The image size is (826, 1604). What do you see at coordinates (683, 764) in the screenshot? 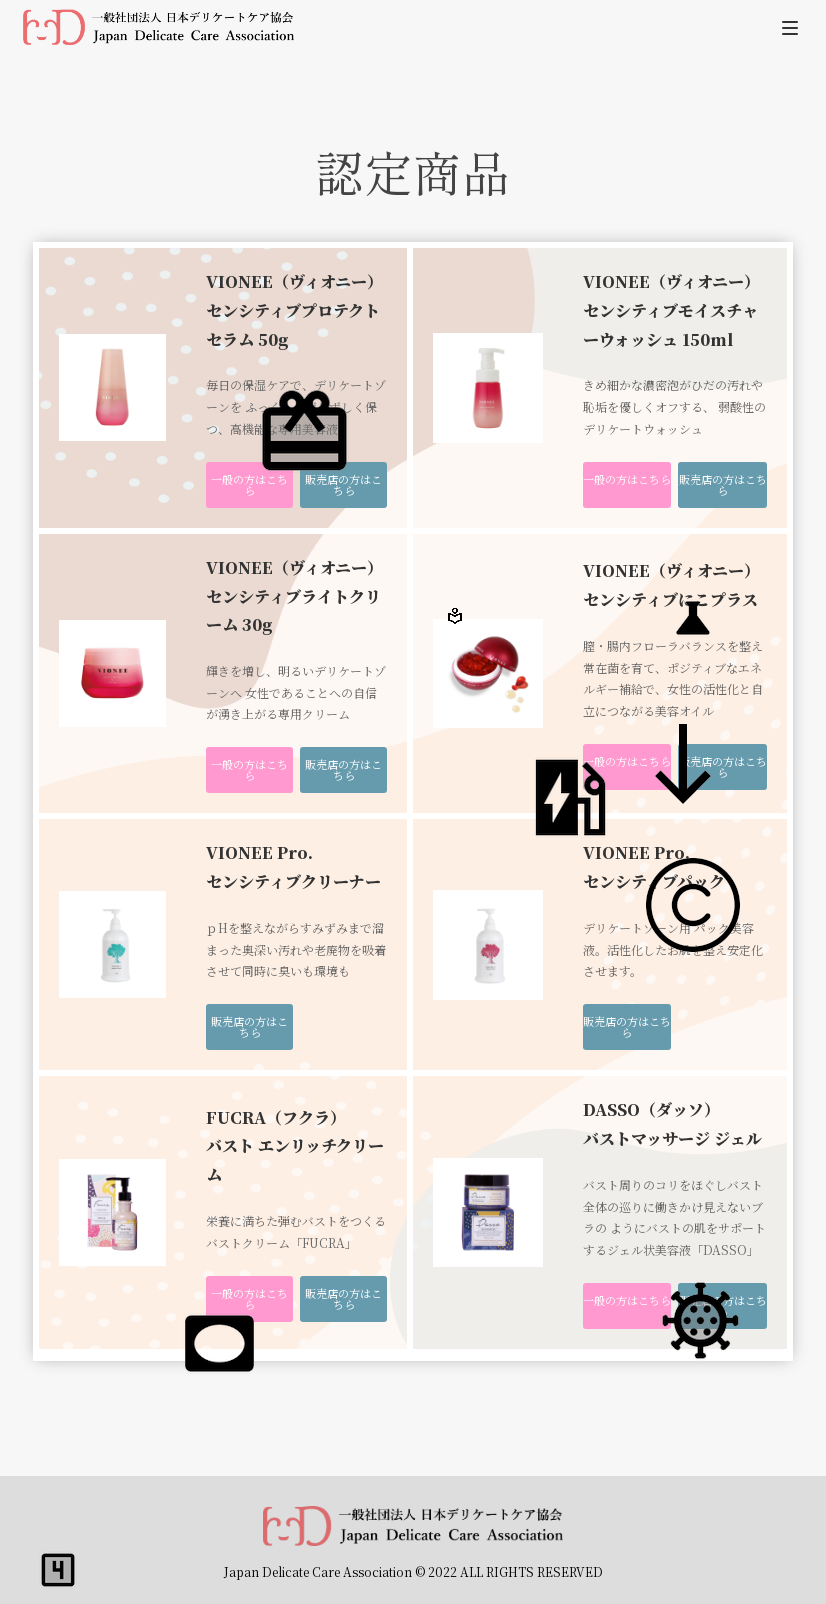
I see `navigate or scroll downward` at bounding box center [683, 764].